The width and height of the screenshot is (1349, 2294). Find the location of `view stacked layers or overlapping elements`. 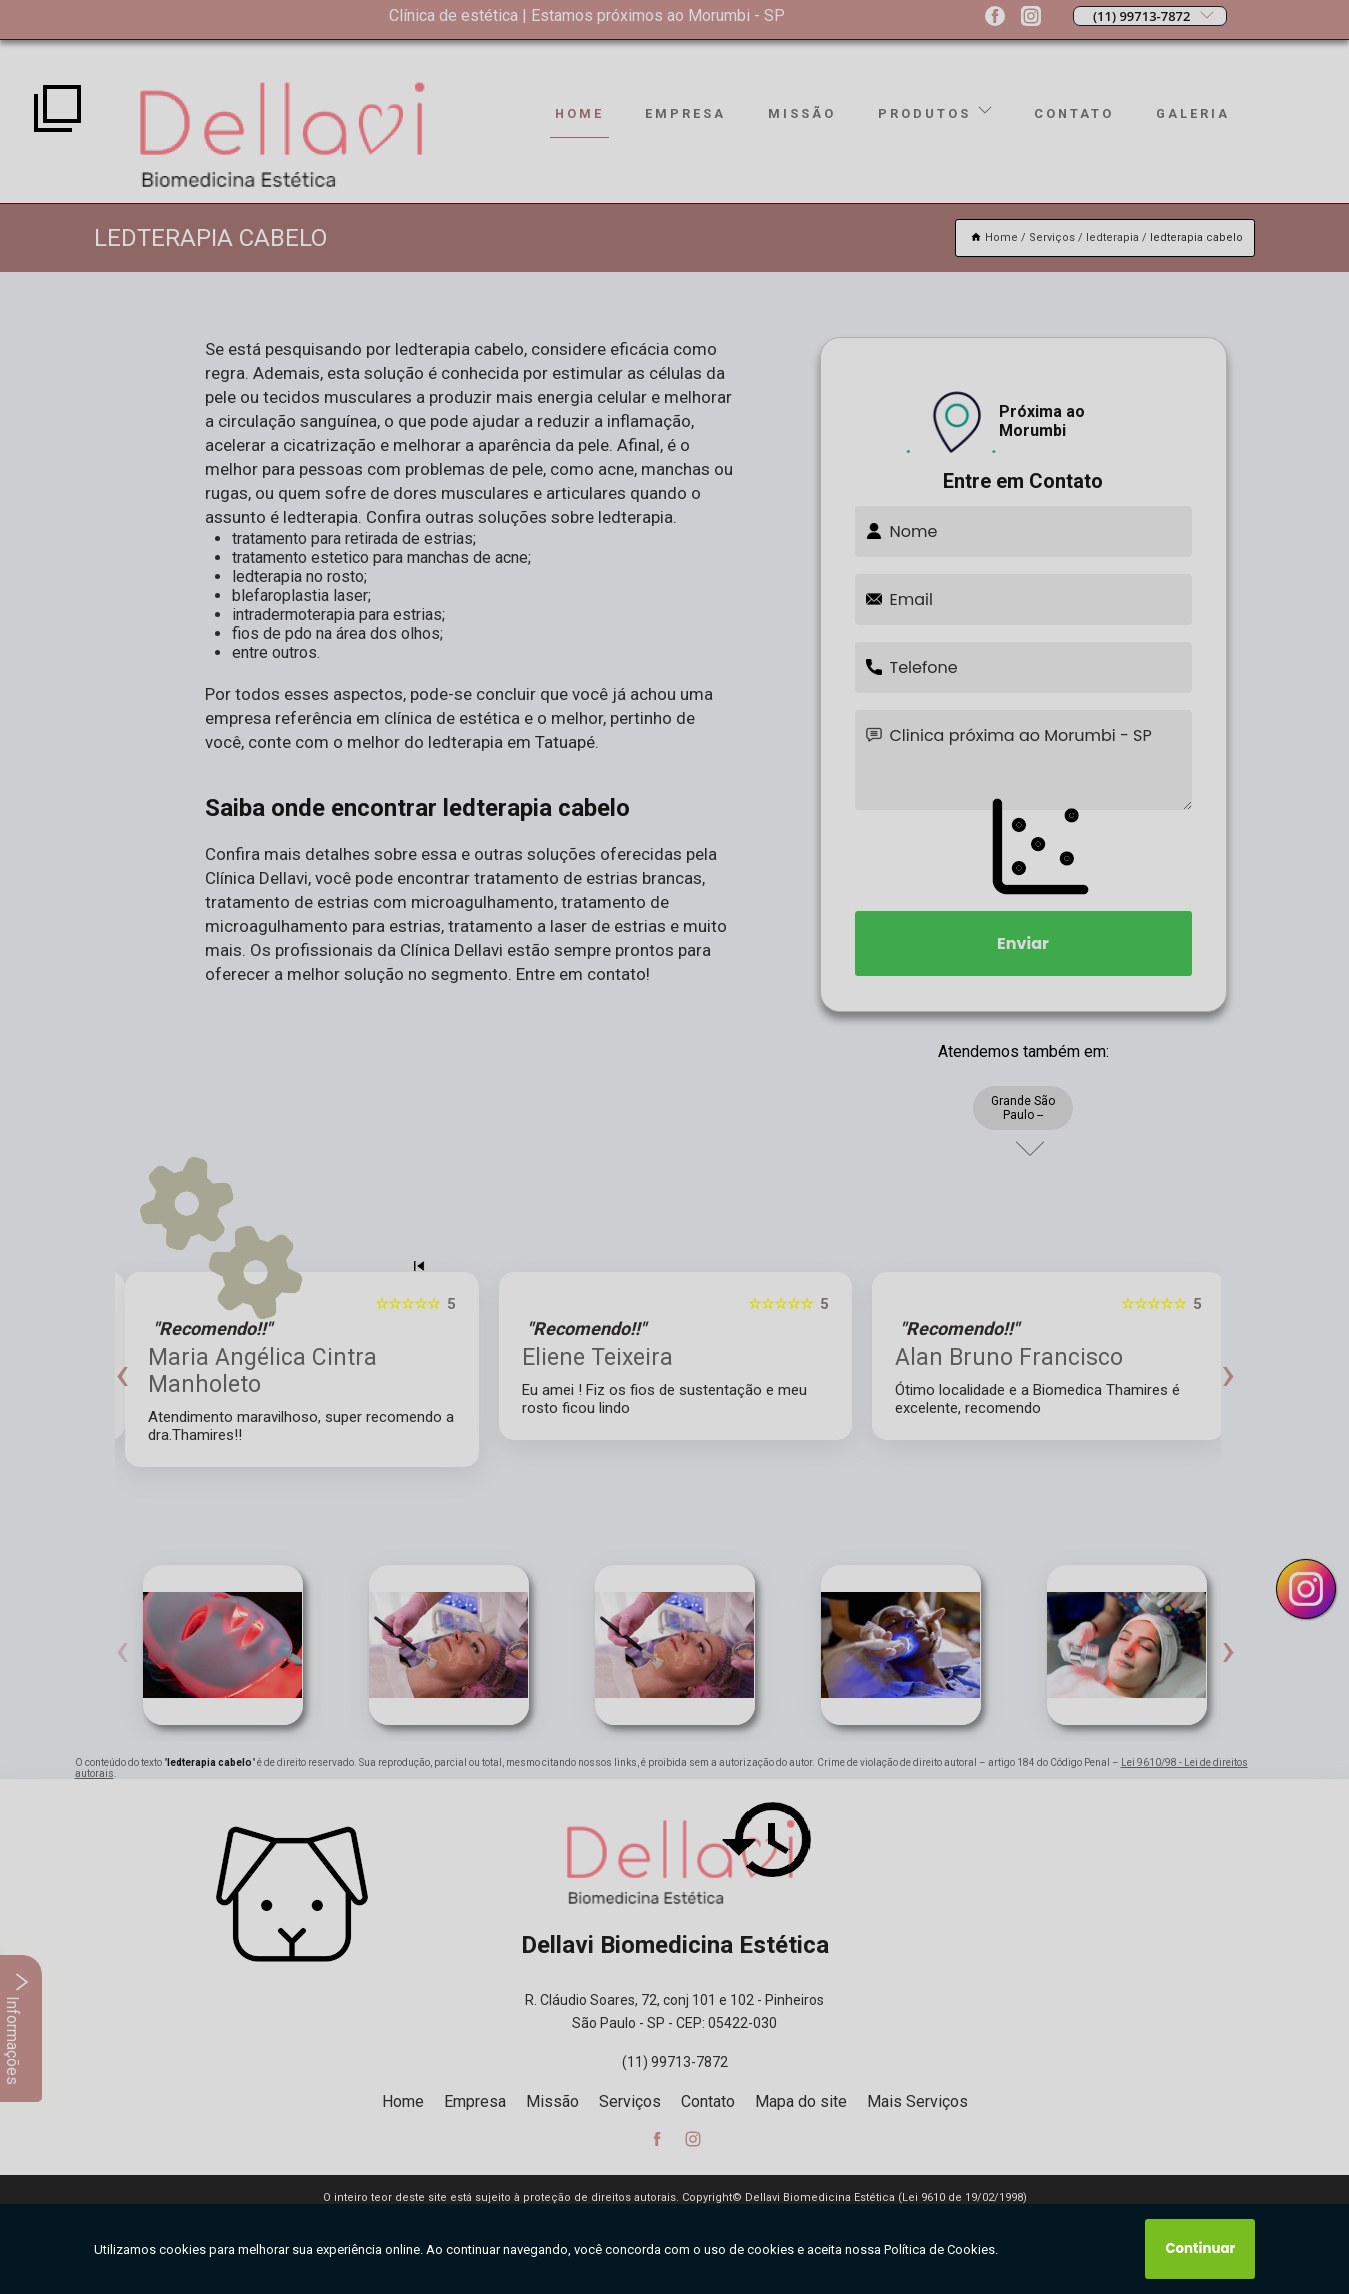

view stacked layers or overlapping elements is located at coordinates (57, 108).